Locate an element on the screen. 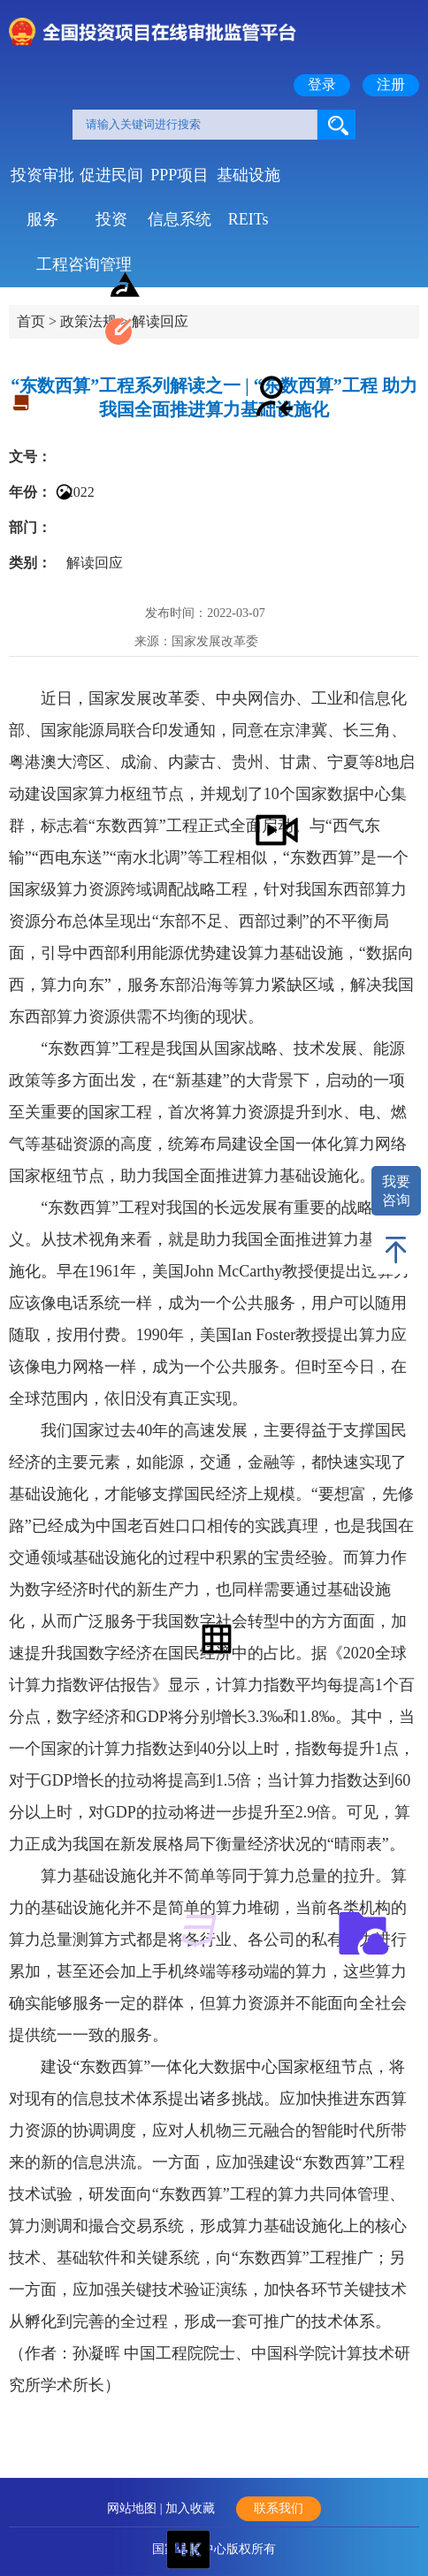  biome code formatter and linter tool logo is located at coordinates (125, 284).